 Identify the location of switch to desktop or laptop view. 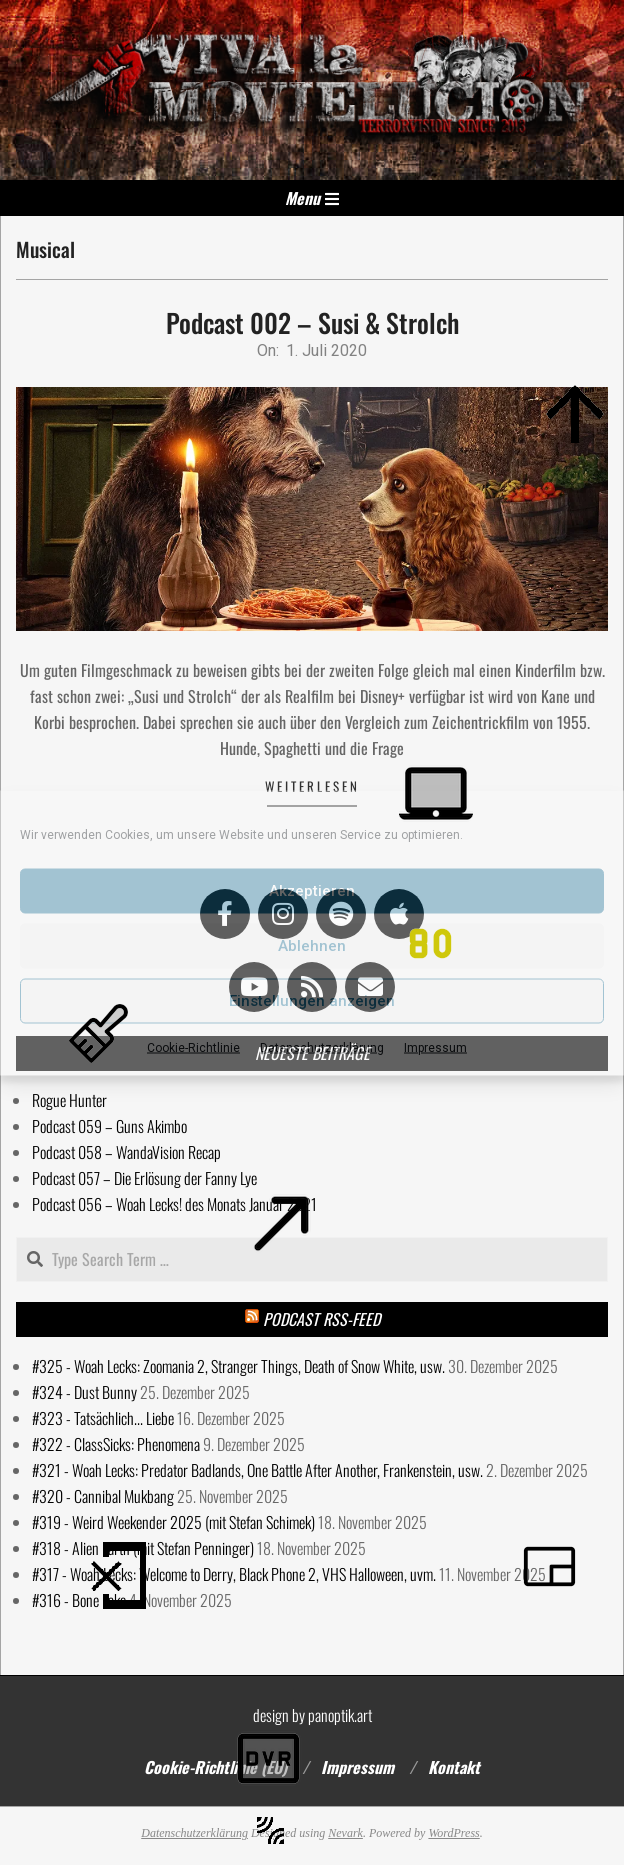
(436, 795).